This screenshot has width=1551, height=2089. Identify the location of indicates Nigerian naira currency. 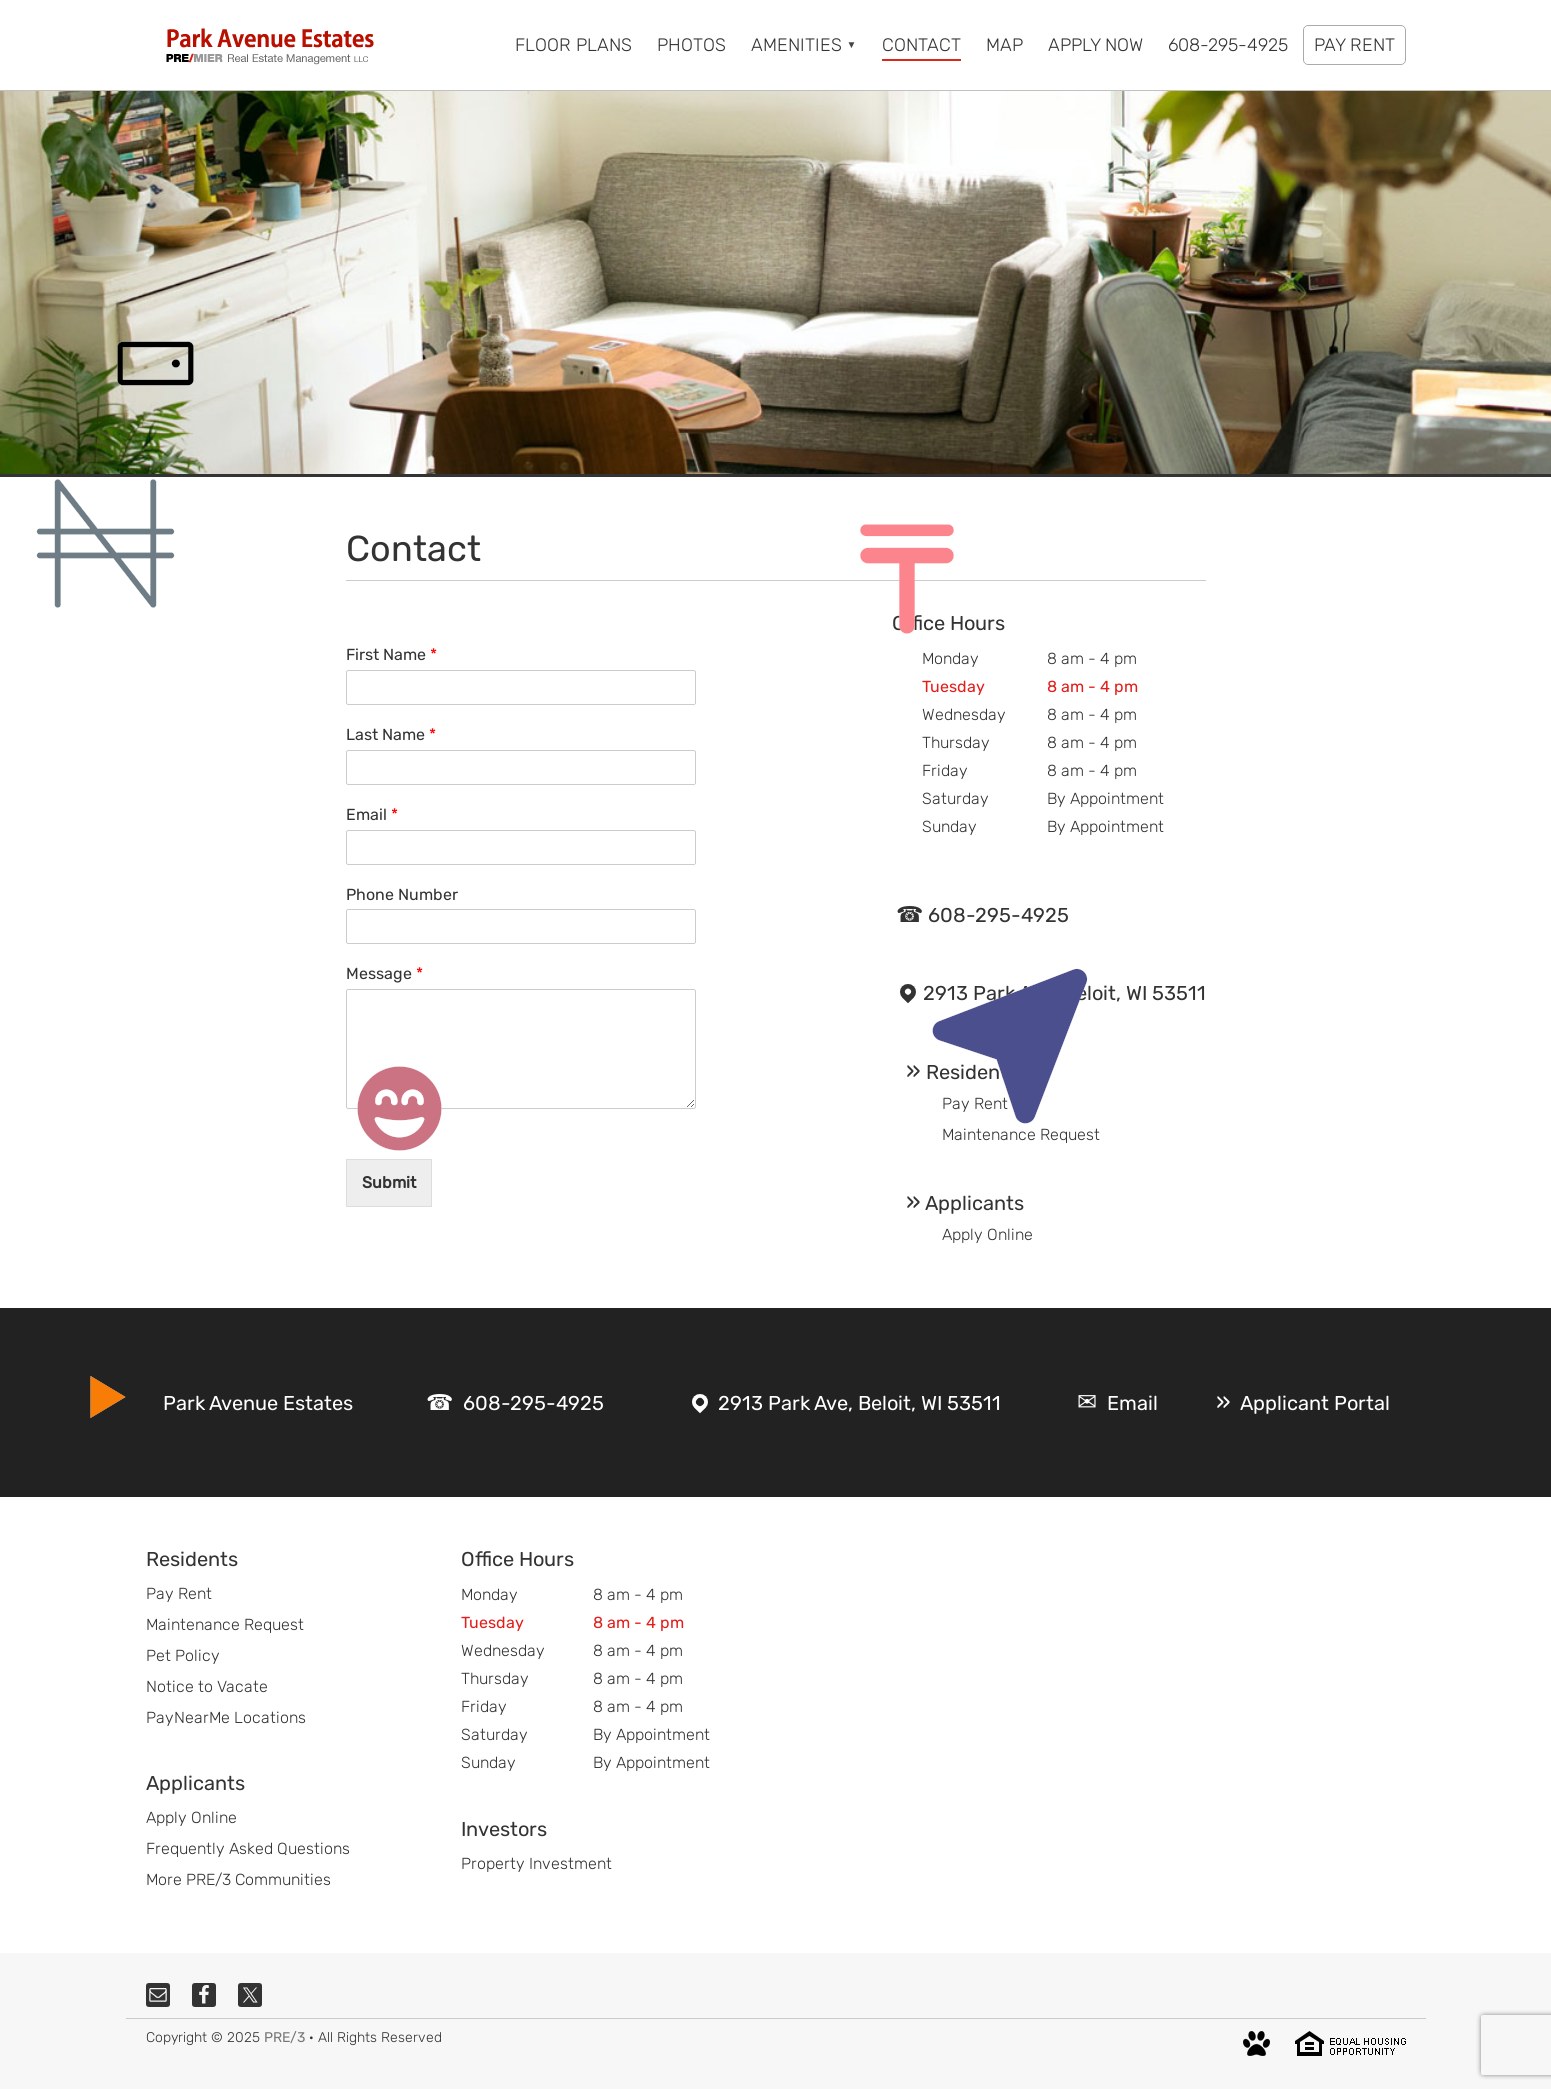
(105, 543).